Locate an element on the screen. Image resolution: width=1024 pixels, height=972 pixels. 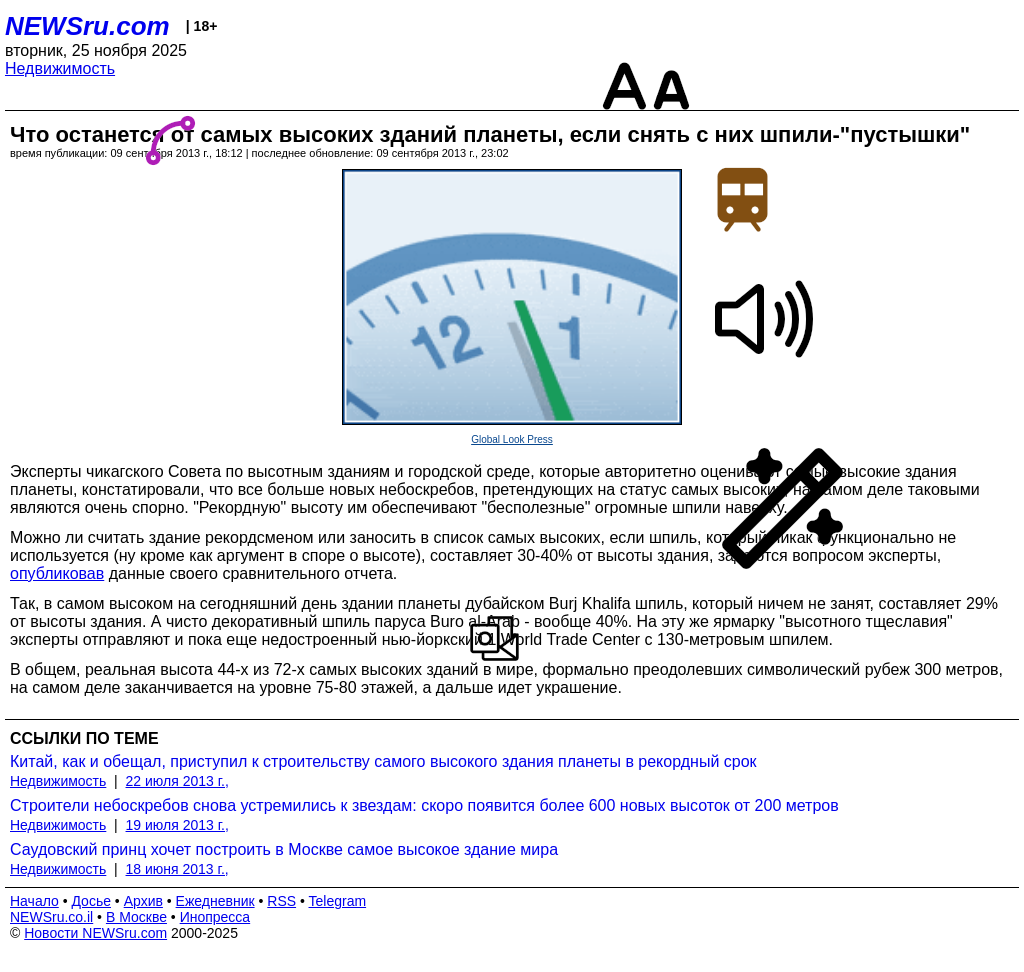
draw a curved path or bezier line is located at coordinates (170, 140).